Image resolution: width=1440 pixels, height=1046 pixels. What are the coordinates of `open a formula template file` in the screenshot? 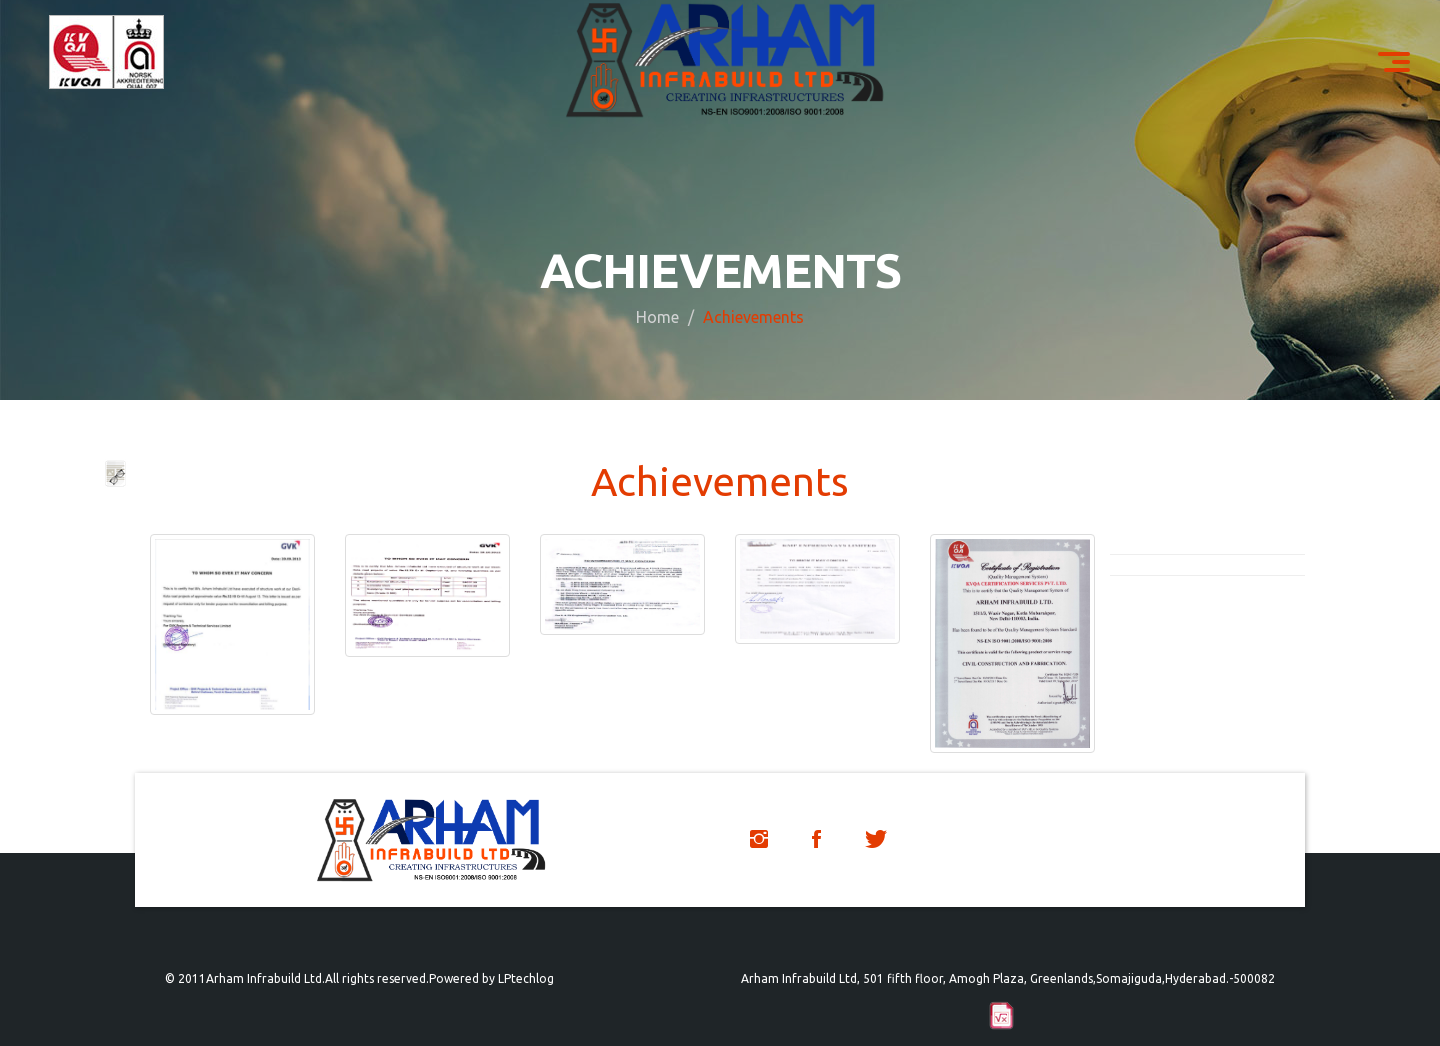 It's located at (1001, 1015).